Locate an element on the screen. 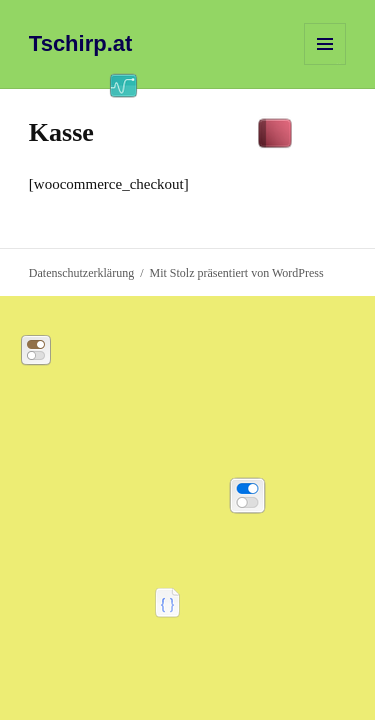  open system tweaks or customization settings is located at coordinates (36, 350).